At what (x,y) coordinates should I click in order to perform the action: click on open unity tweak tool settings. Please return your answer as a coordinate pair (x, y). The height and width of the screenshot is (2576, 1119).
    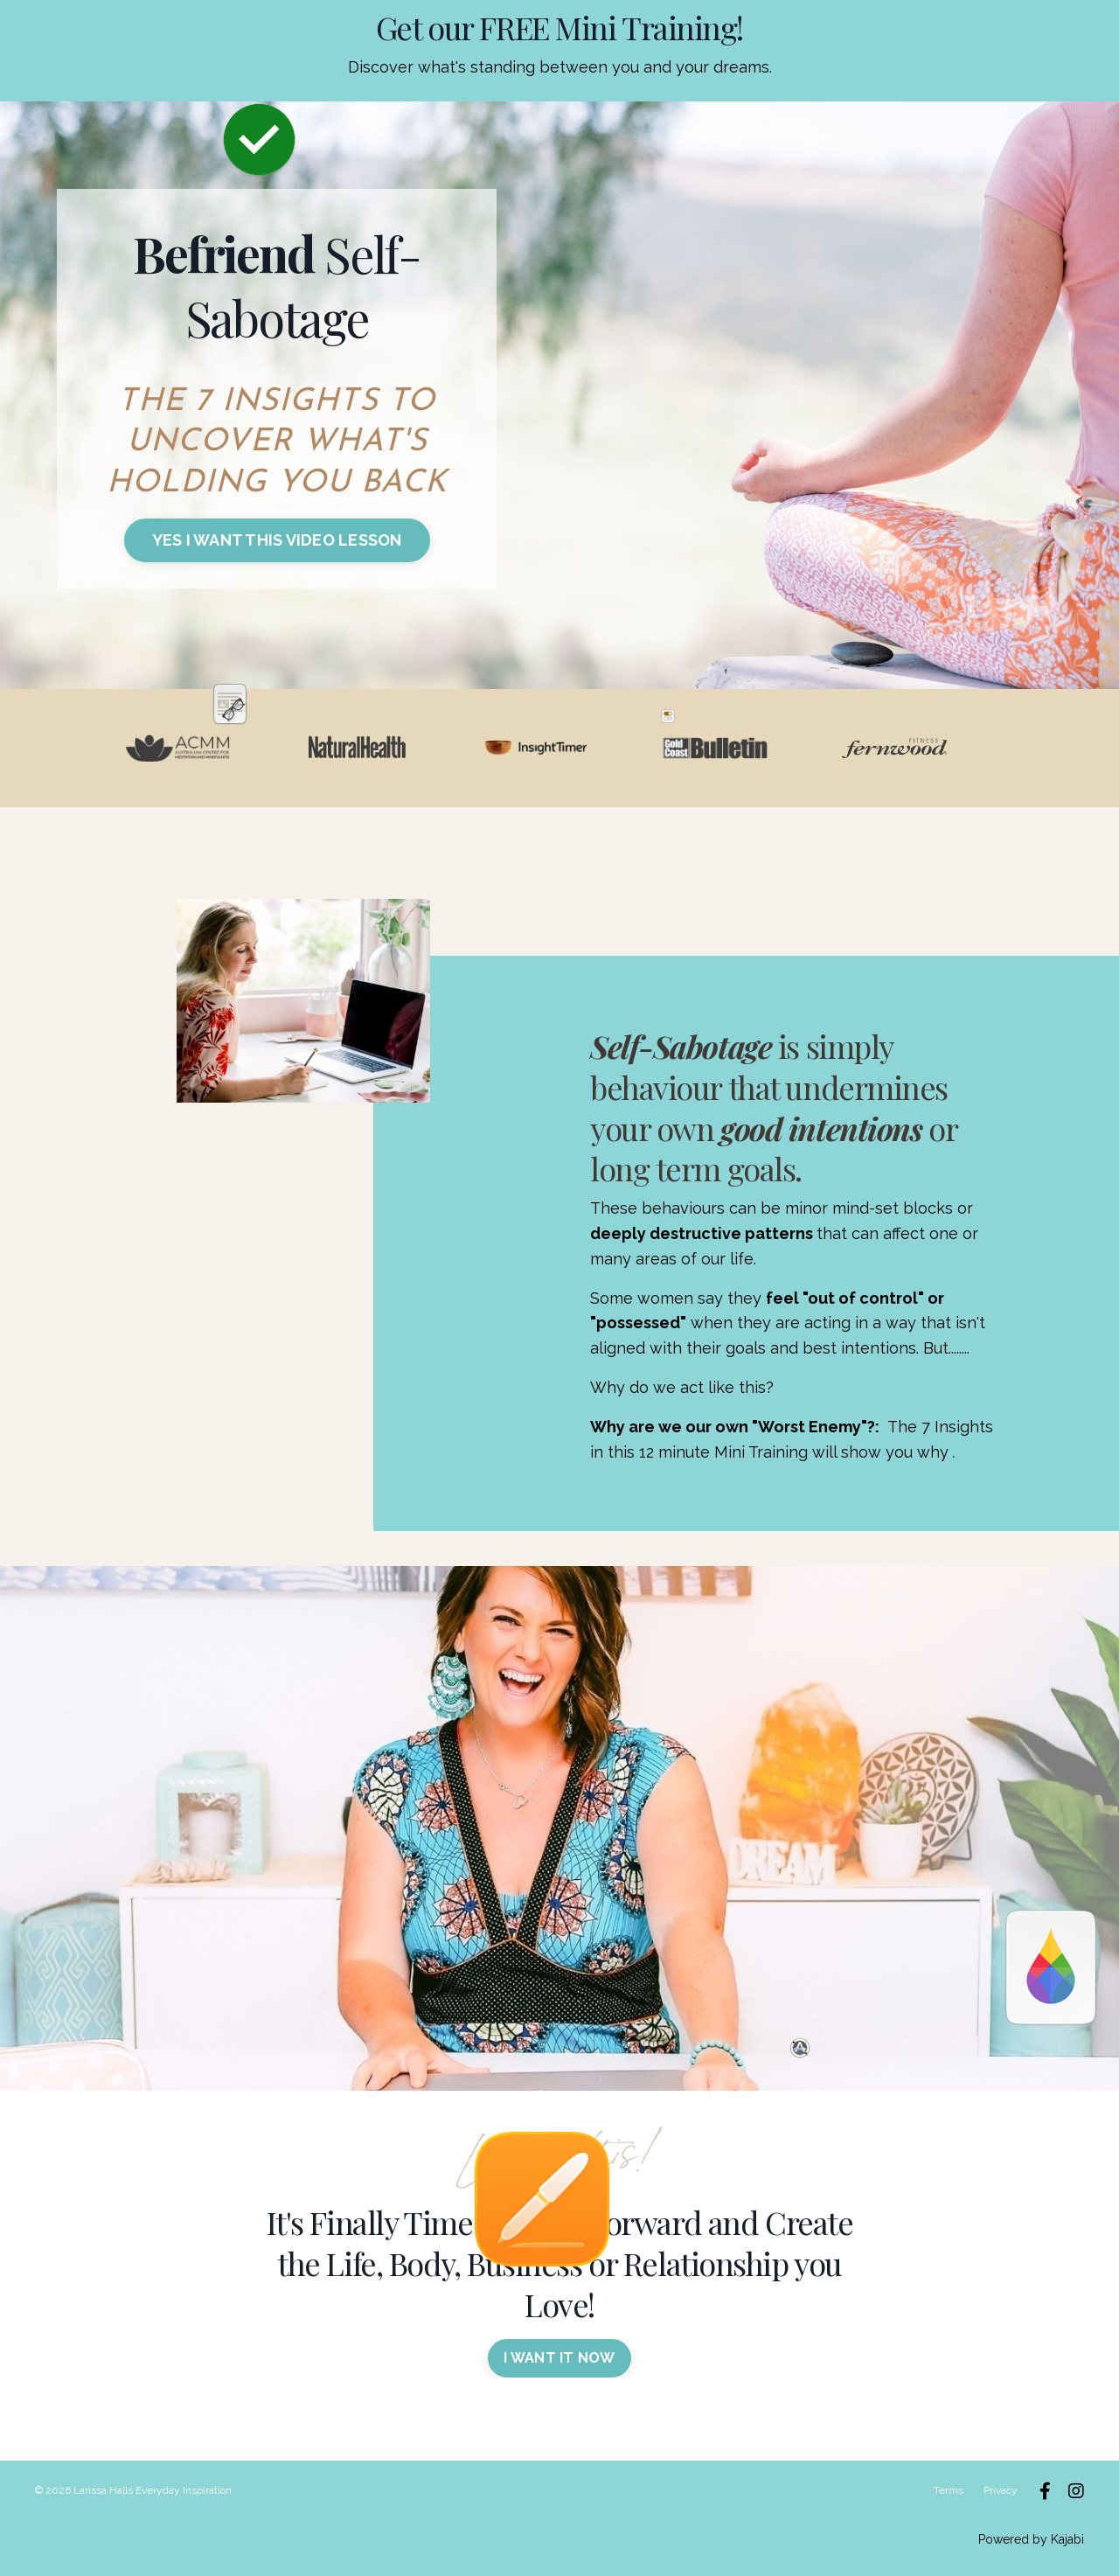
    Looking at the image, I should click on (668, 716).